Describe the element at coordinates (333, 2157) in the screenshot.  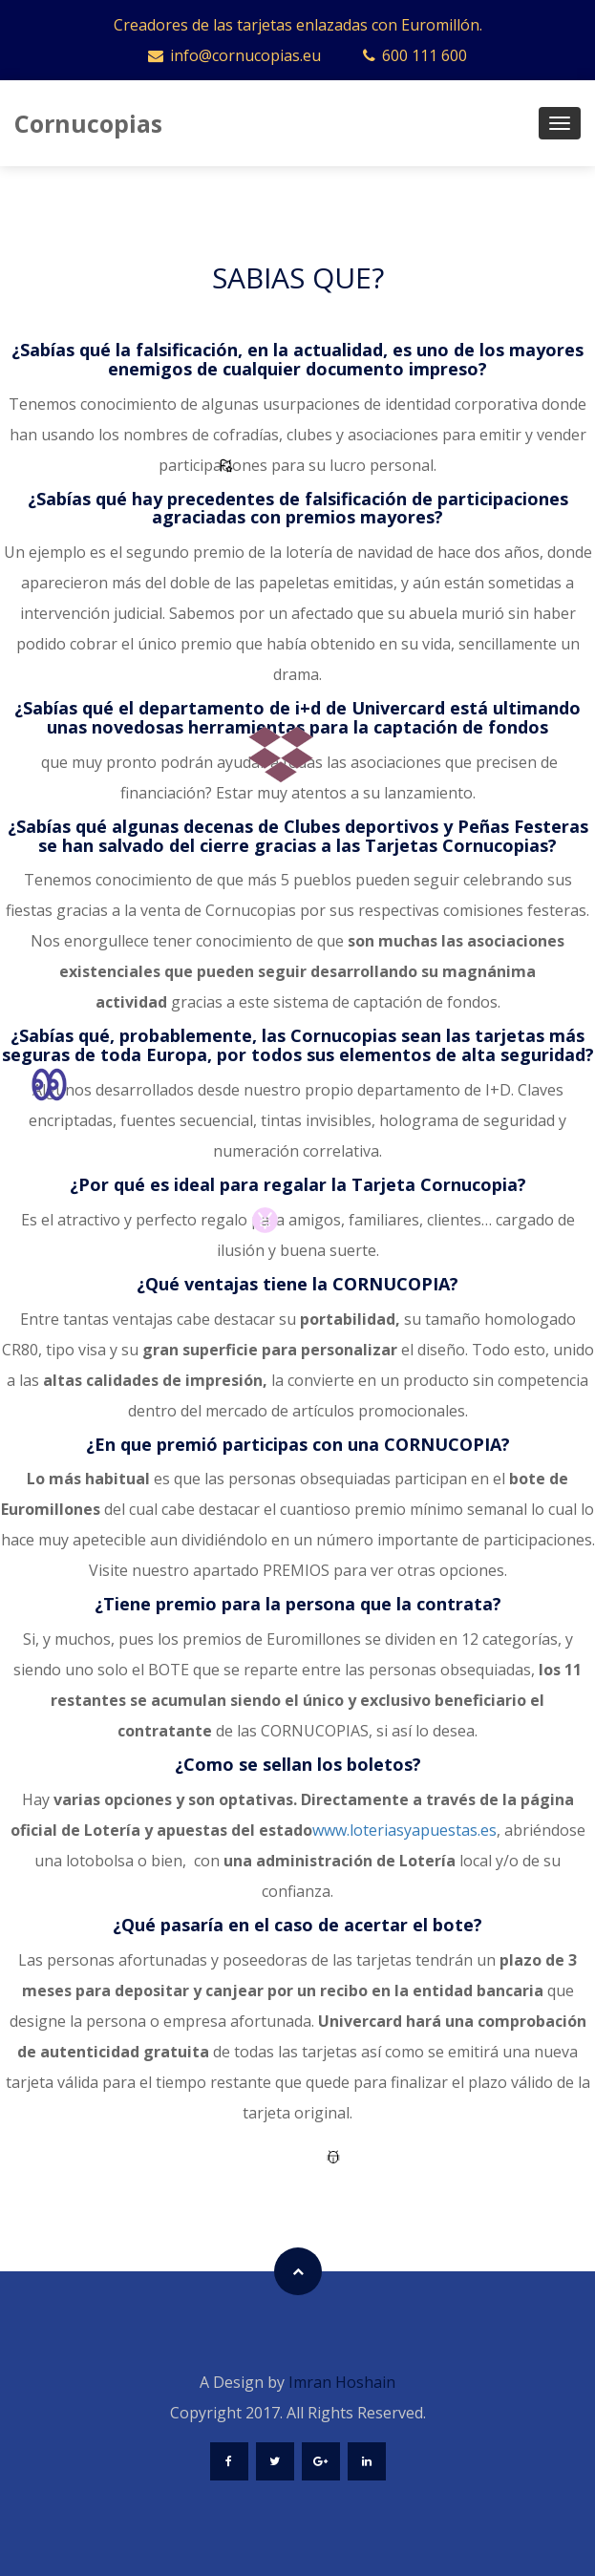
I see `report a bug or issue` at that location.